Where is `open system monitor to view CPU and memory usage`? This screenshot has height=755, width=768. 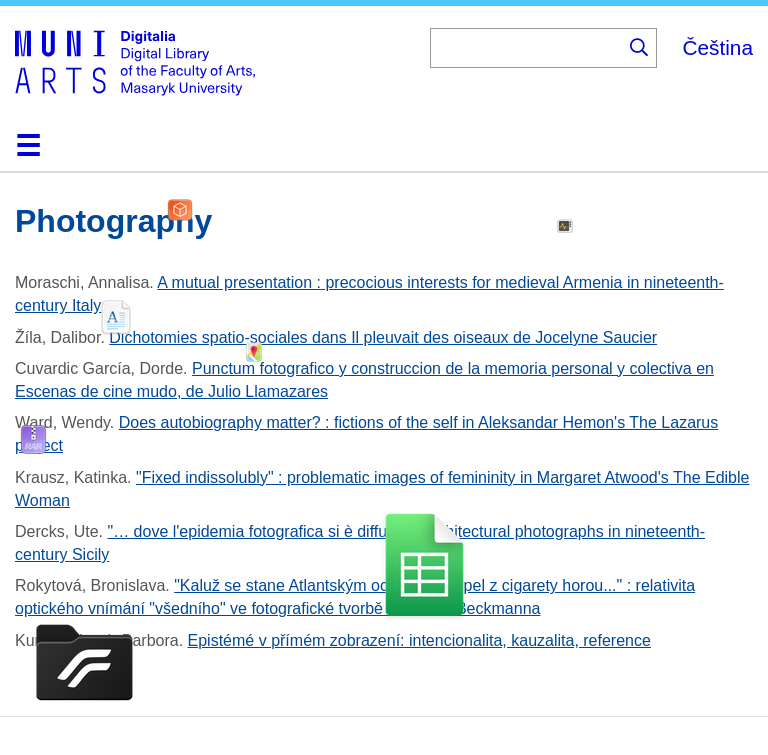
open system monitor to view CPU and memory usage is located at coordinates (565, 226).